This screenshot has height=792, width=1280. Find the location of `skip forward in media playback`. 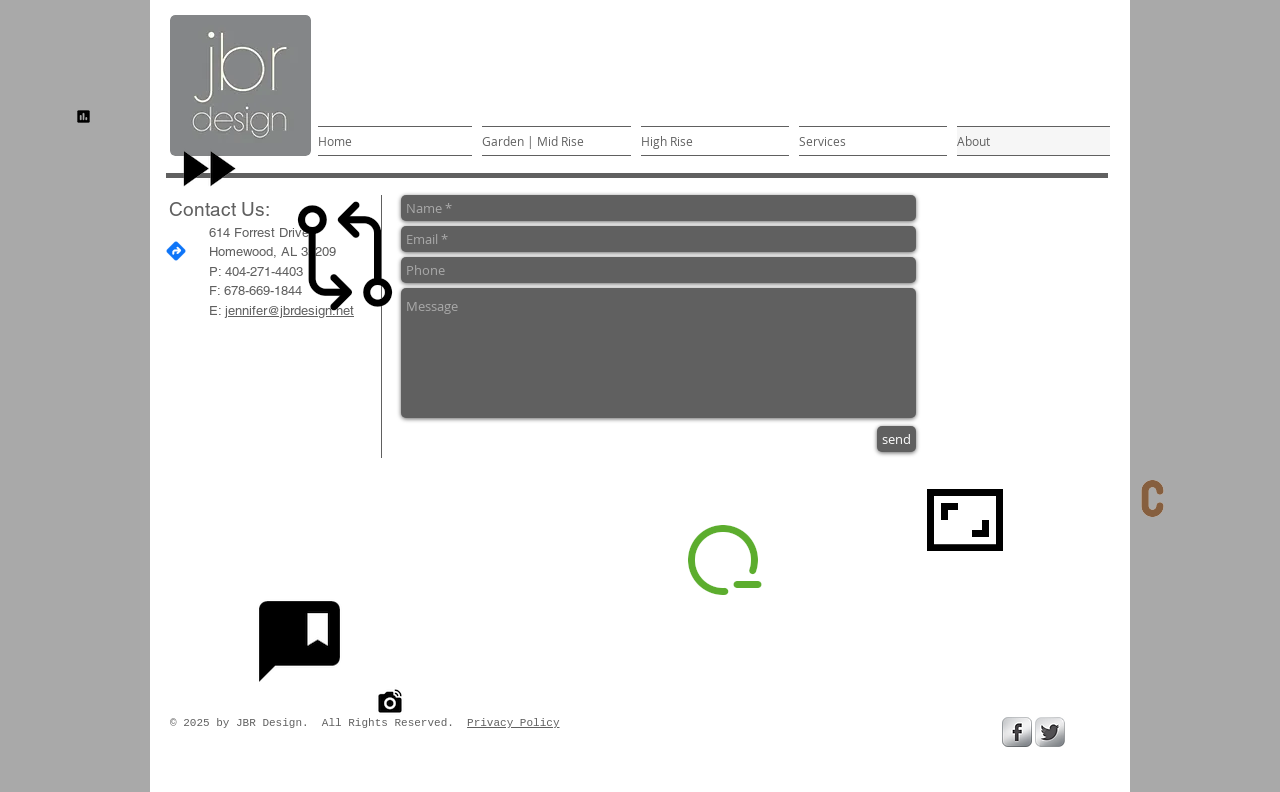

skip forward in media playback is located at coordinates (207, 168).